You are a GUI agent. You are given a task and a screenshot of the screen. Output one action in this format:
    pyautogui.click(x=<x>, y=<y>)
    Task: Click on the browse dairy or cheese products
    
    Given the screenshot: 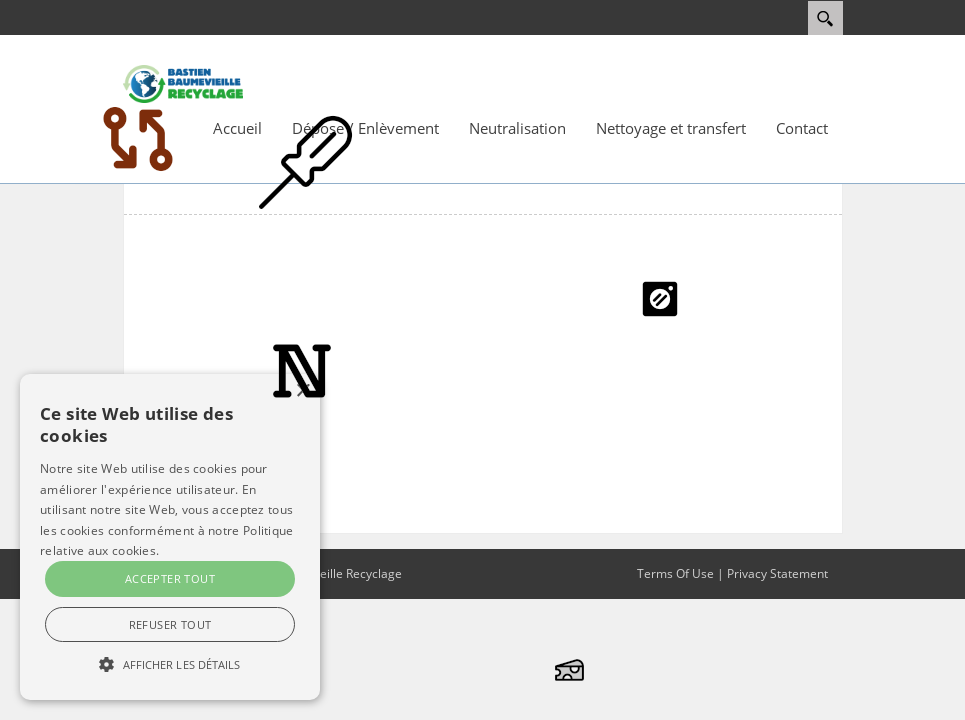 What is the action you would take?
    pyautogui.click(x=569, y=671)
    